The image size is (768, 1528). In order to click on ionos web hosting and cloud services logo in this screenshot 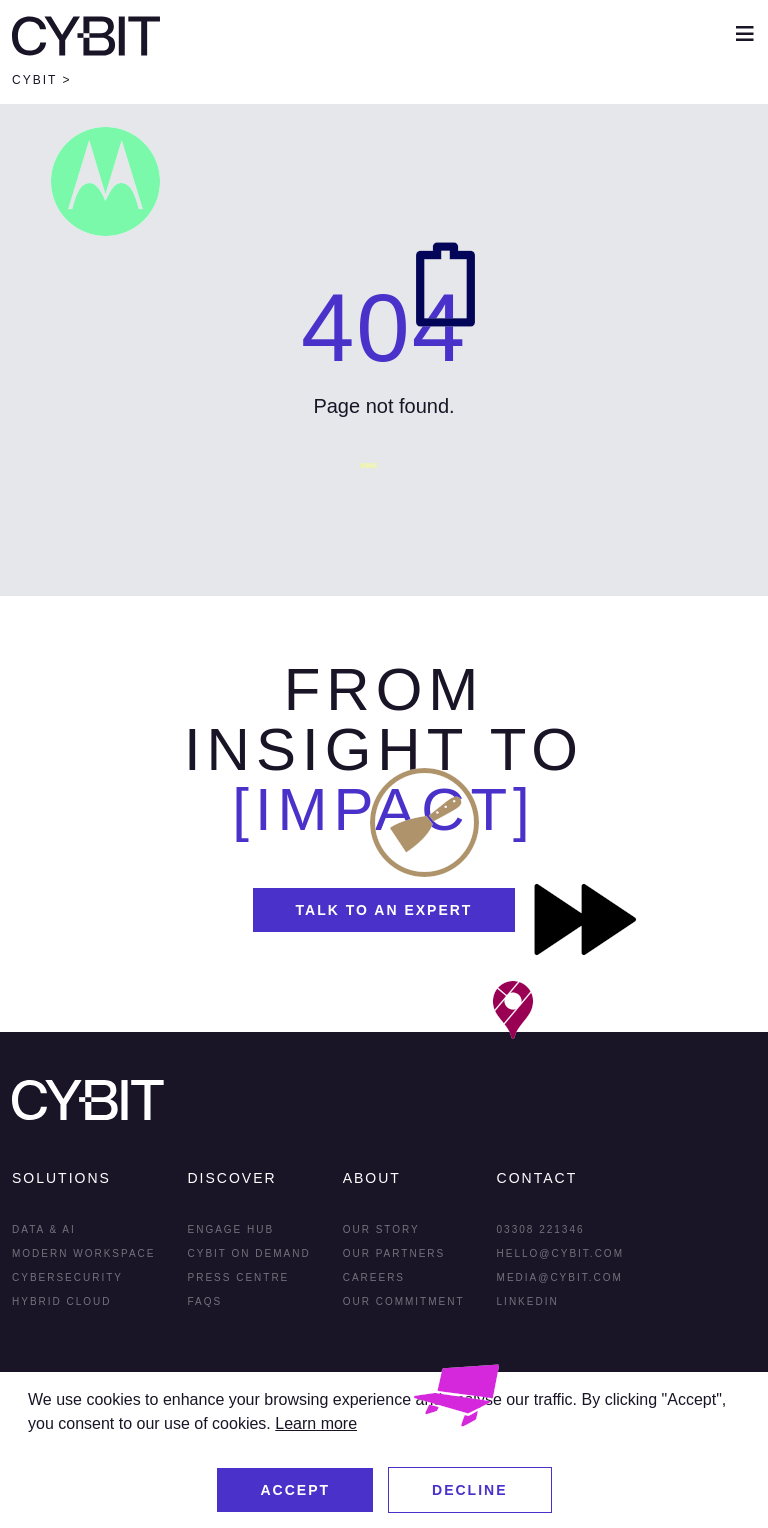, I will do `click(368, 465)`.